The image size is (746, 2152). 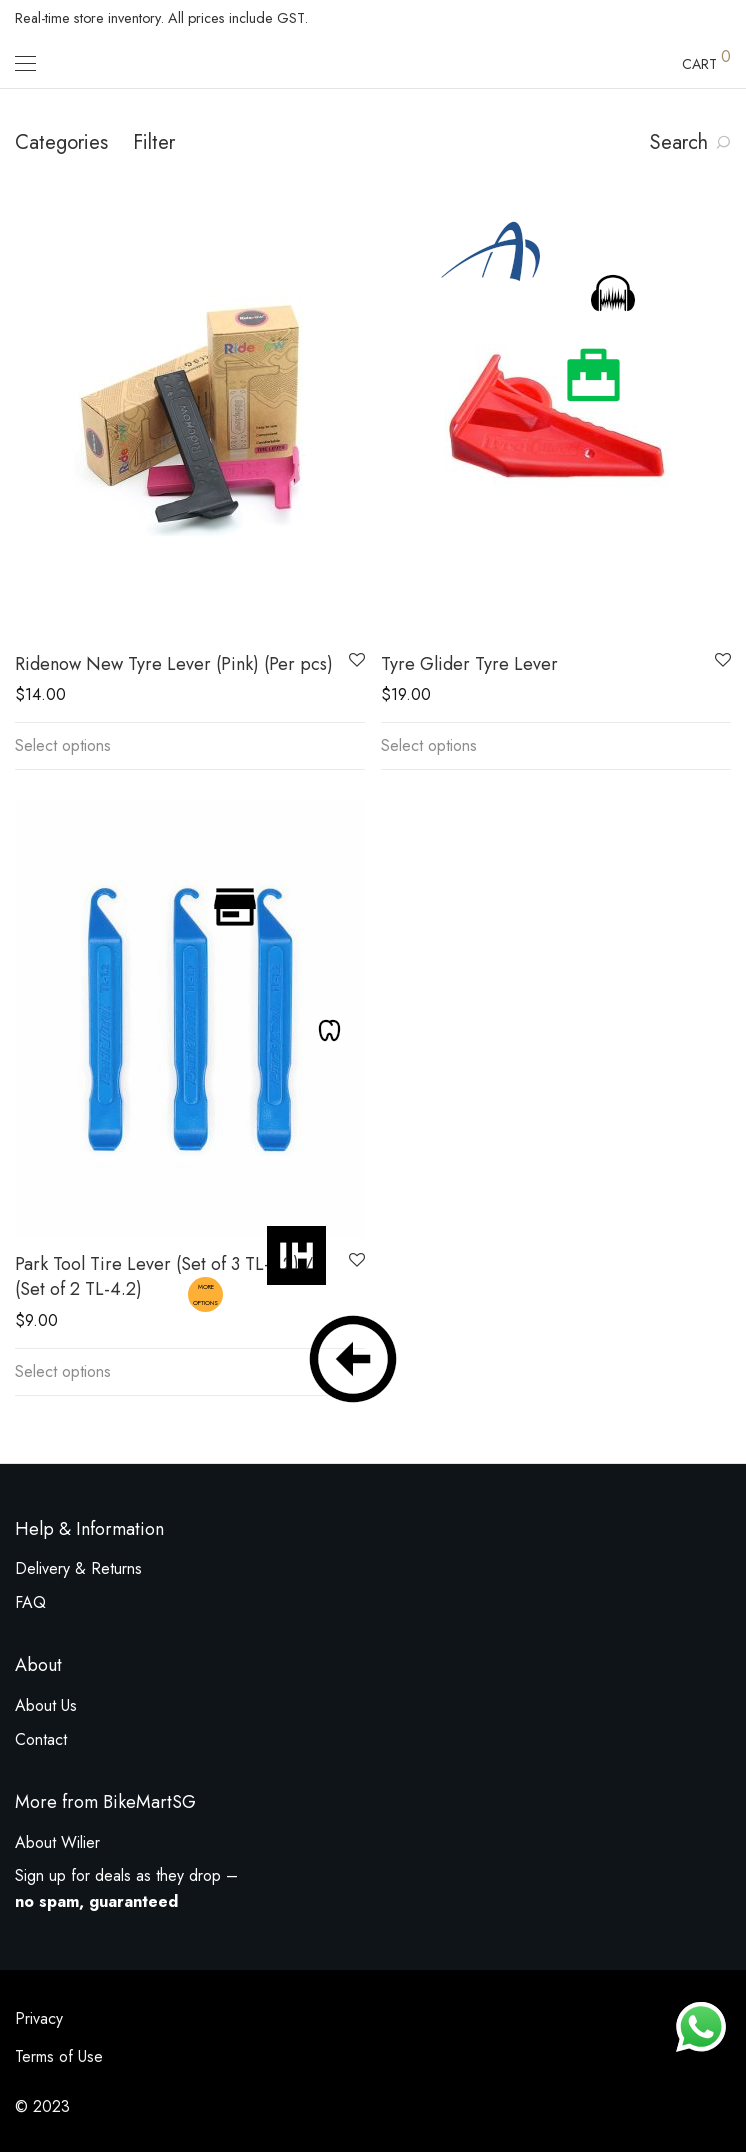 What do you see at coordinates (329, 1030) in the screenshot?
I see `access dental health or dentist services` at bounding box center [329, 1030].